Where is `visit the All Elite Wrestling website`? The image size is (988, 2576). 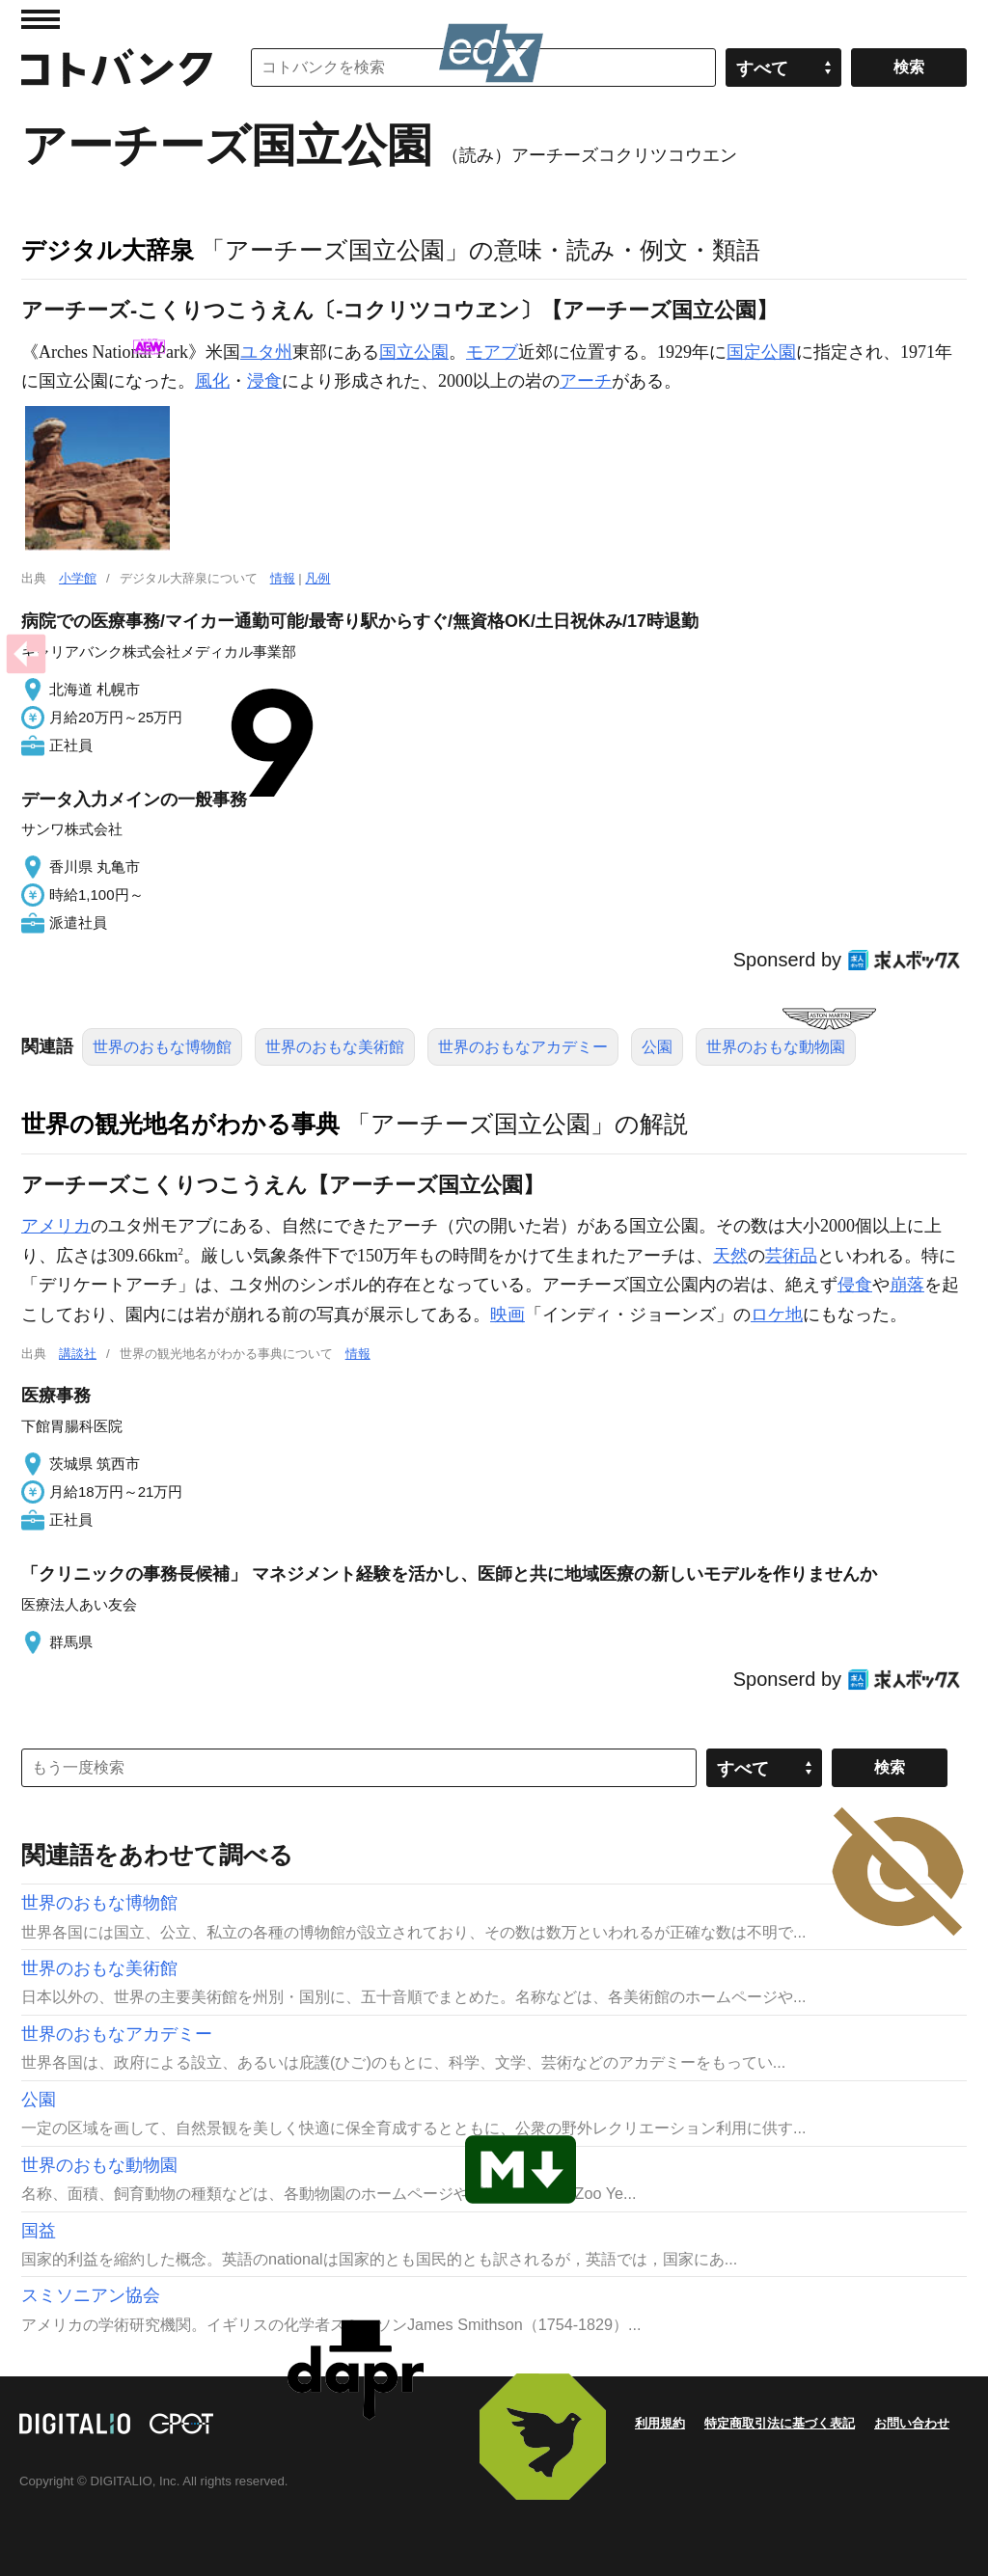
visit the All Elite Wrestling website is located at coordinates (149, 346).